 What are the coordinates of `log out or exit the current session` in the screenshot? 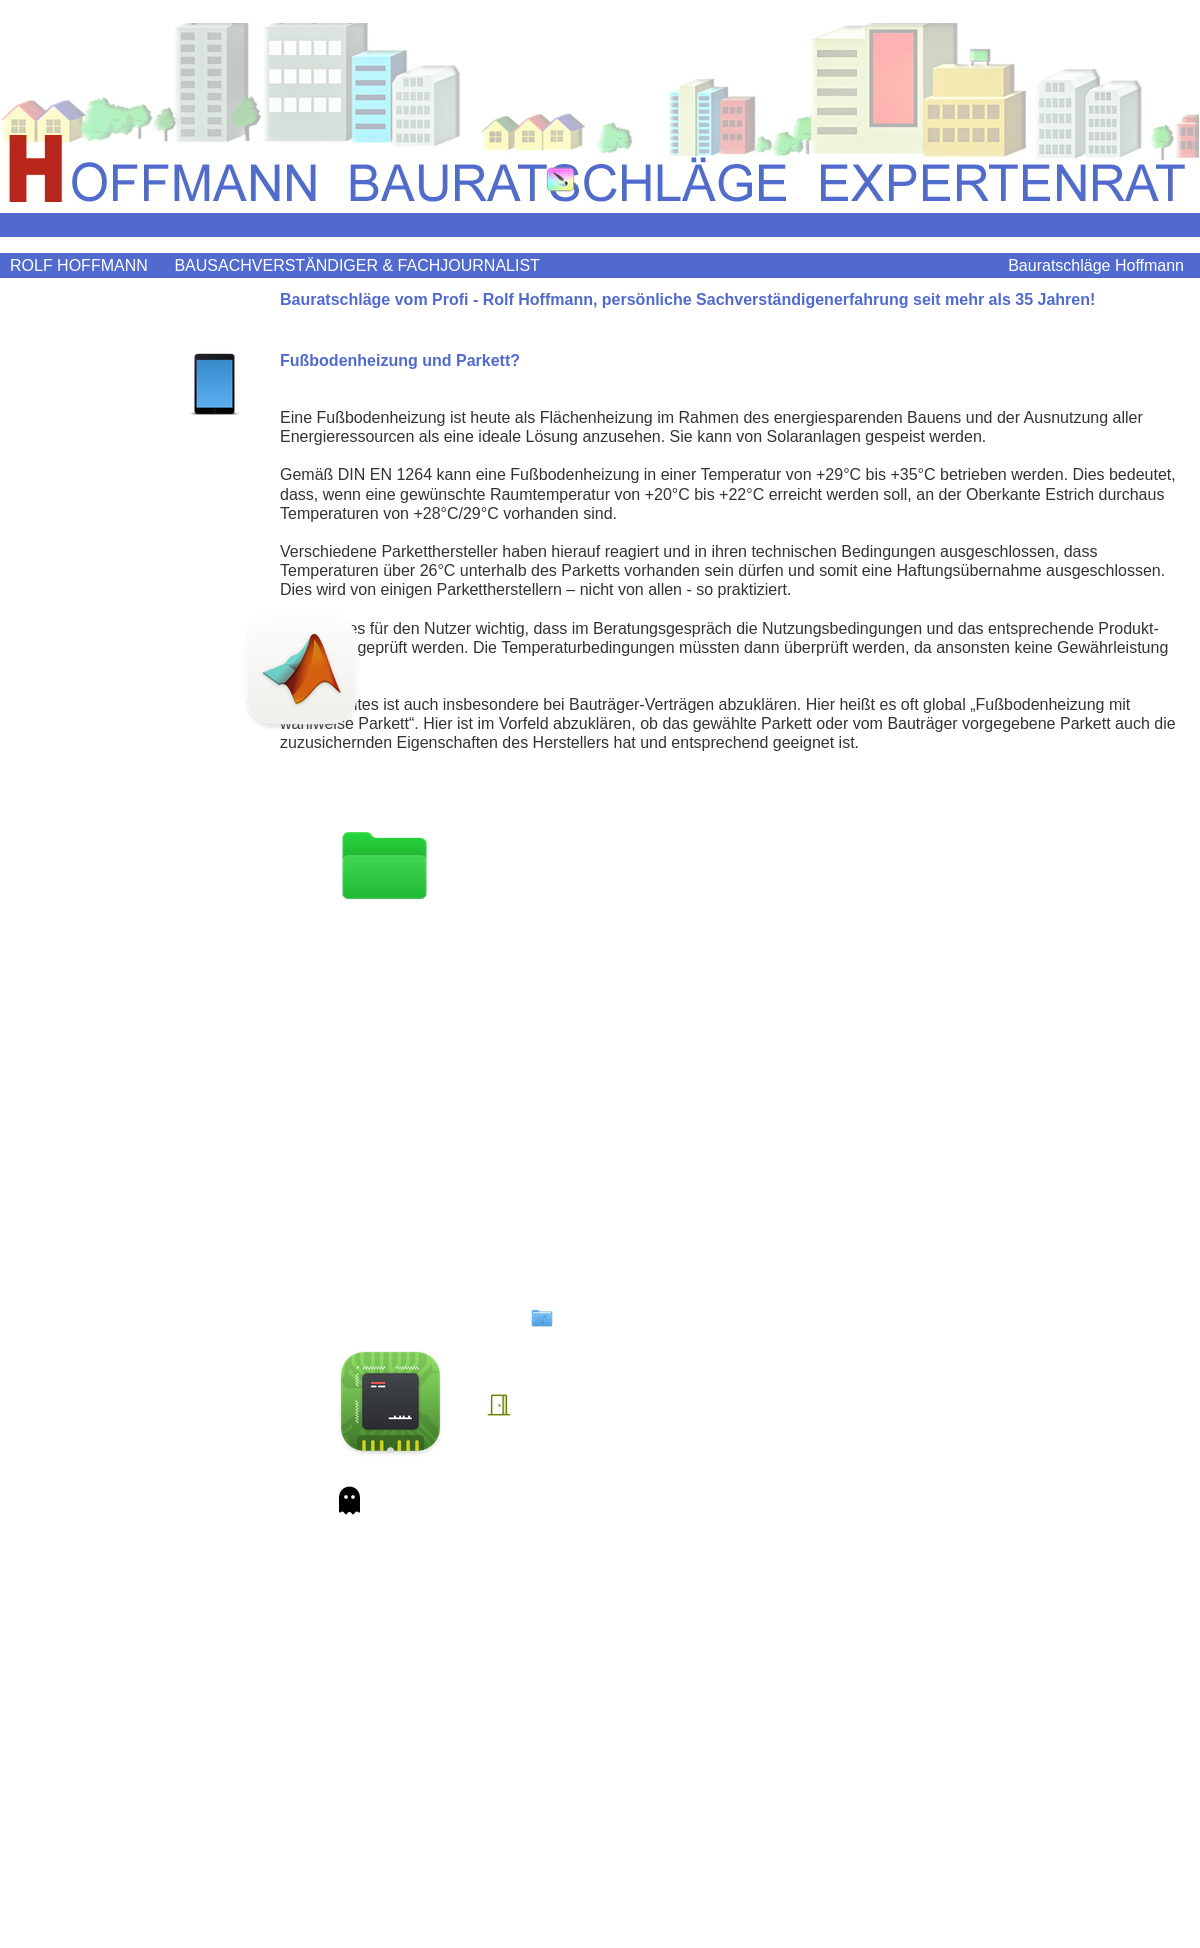 It's located at (499, 1405).